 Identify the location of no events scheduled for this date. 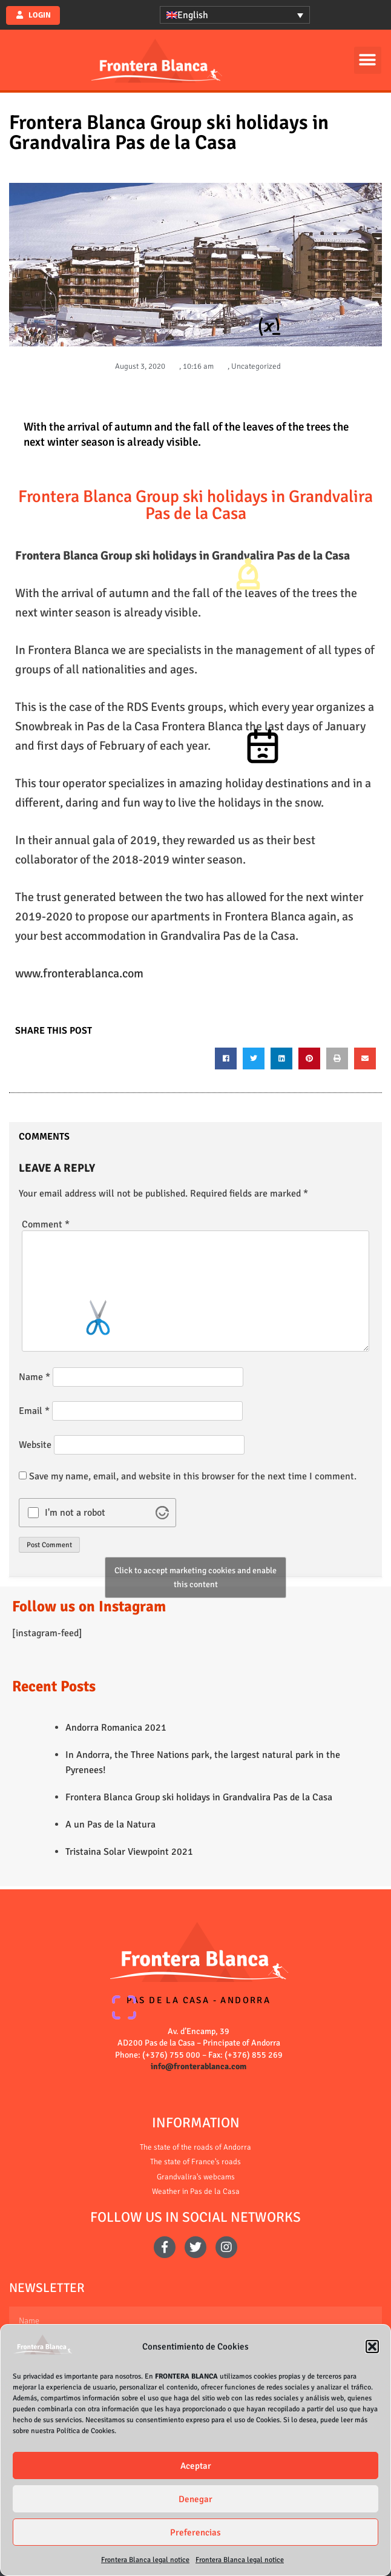
(263, 746).